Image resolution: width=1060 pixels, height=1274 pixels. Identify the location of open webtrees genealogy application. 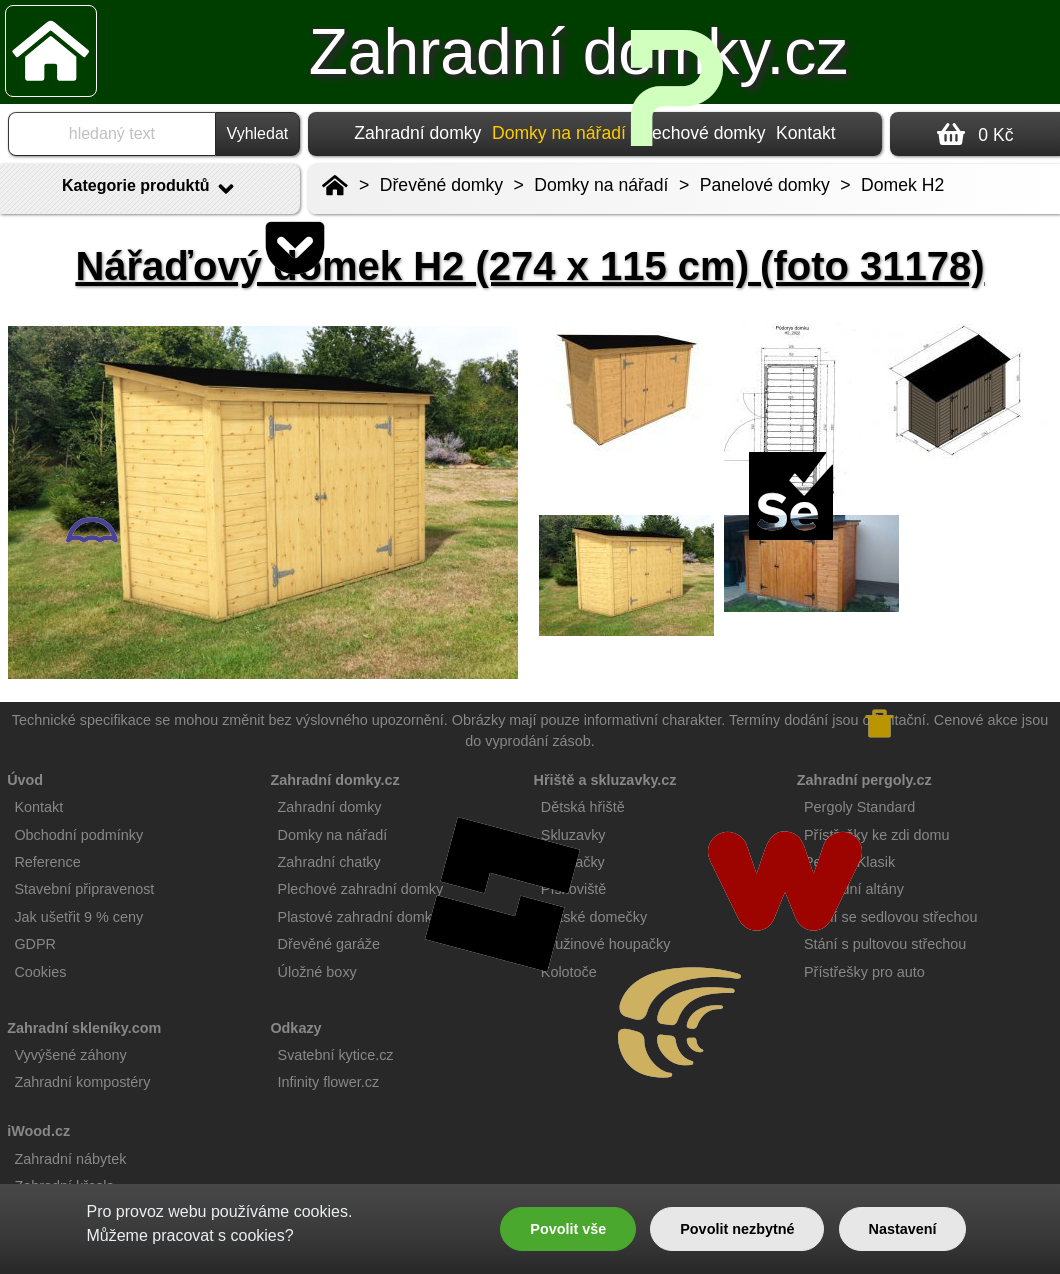
(785, 881).